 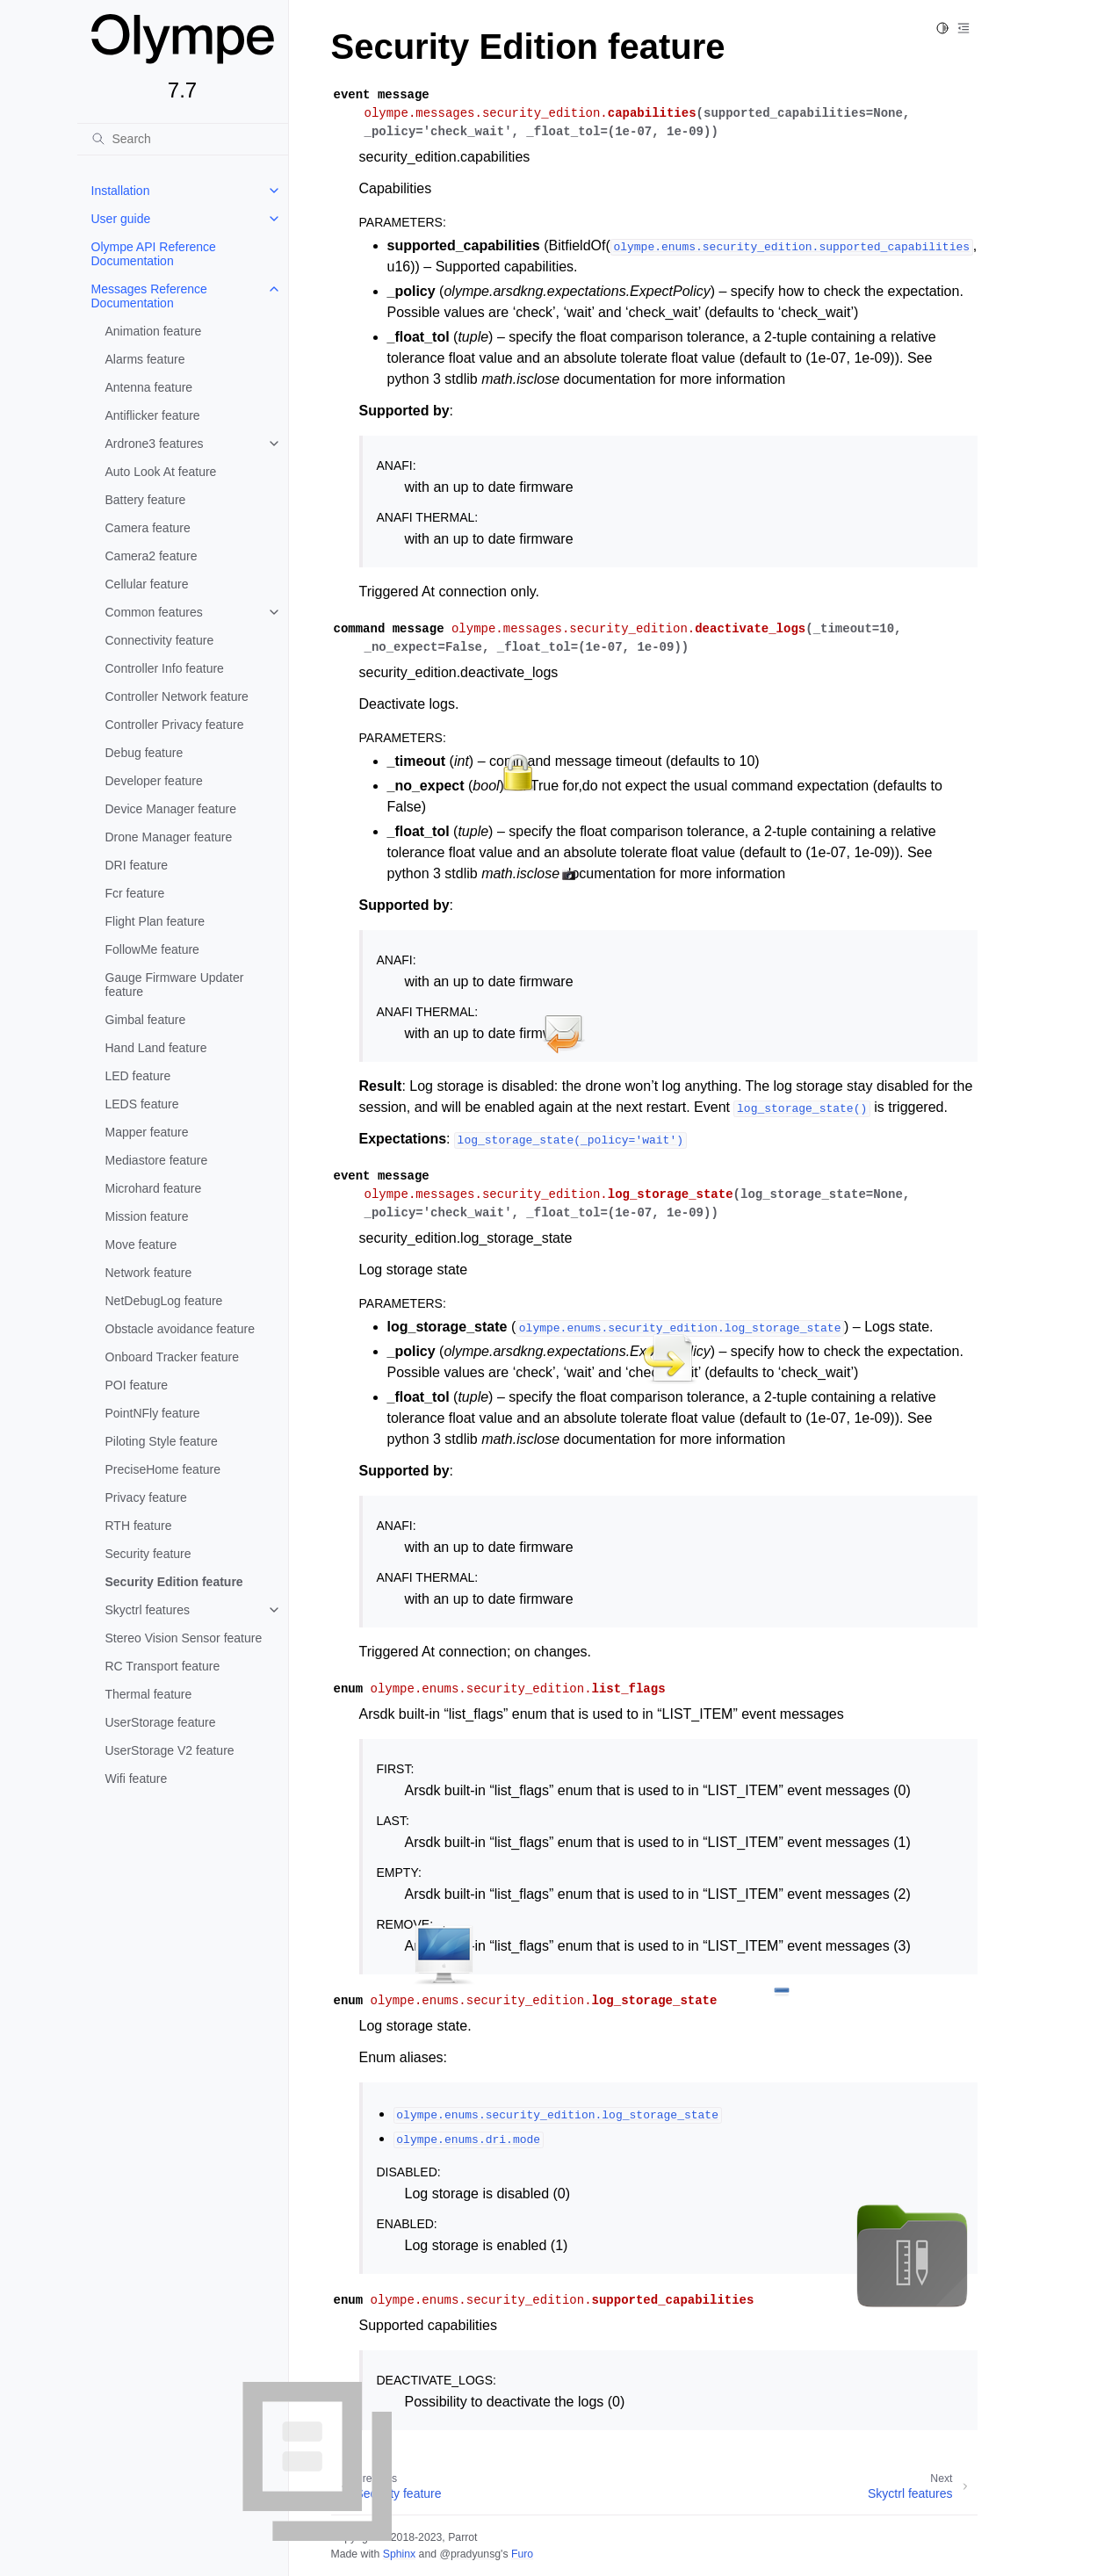 I want to click on represents an iMac device in system settings, so click(x=444, y=1949).